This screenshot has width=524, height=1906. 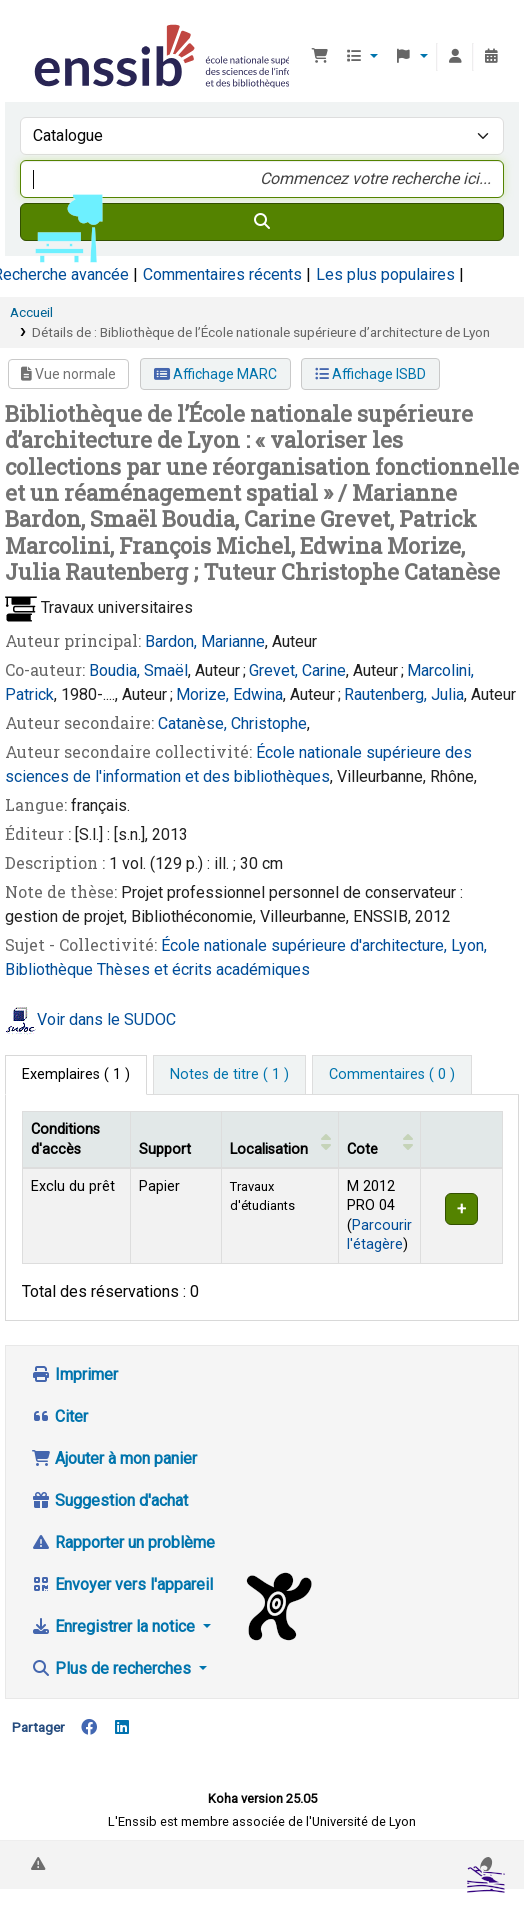 I want to click on find nearby parks or rest areas, so click(x=68, y=228).